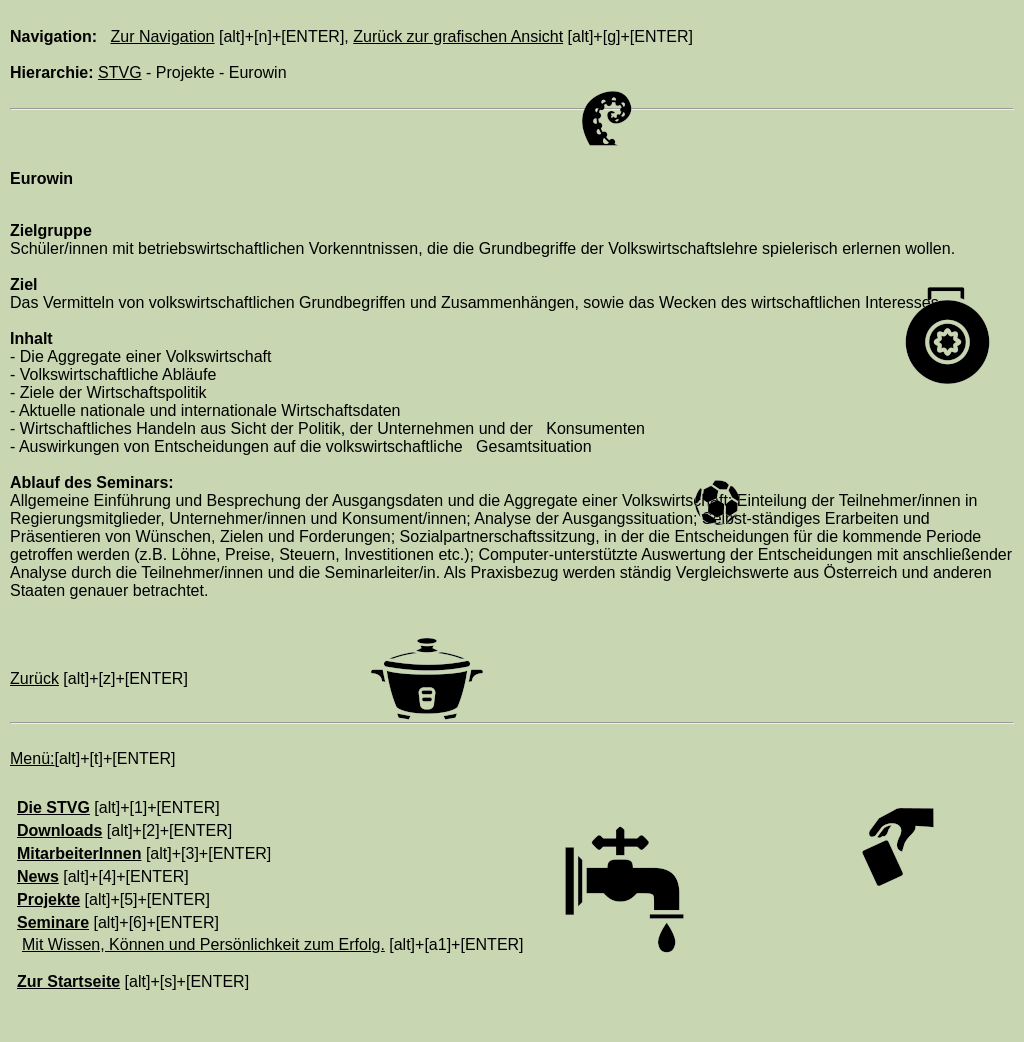 This screenshot has height=1042, width=1024. Describe the element at coordinates (606, 118) in the screenshot. I see `indicates a sea creature or ocean-themed game element` at that location.